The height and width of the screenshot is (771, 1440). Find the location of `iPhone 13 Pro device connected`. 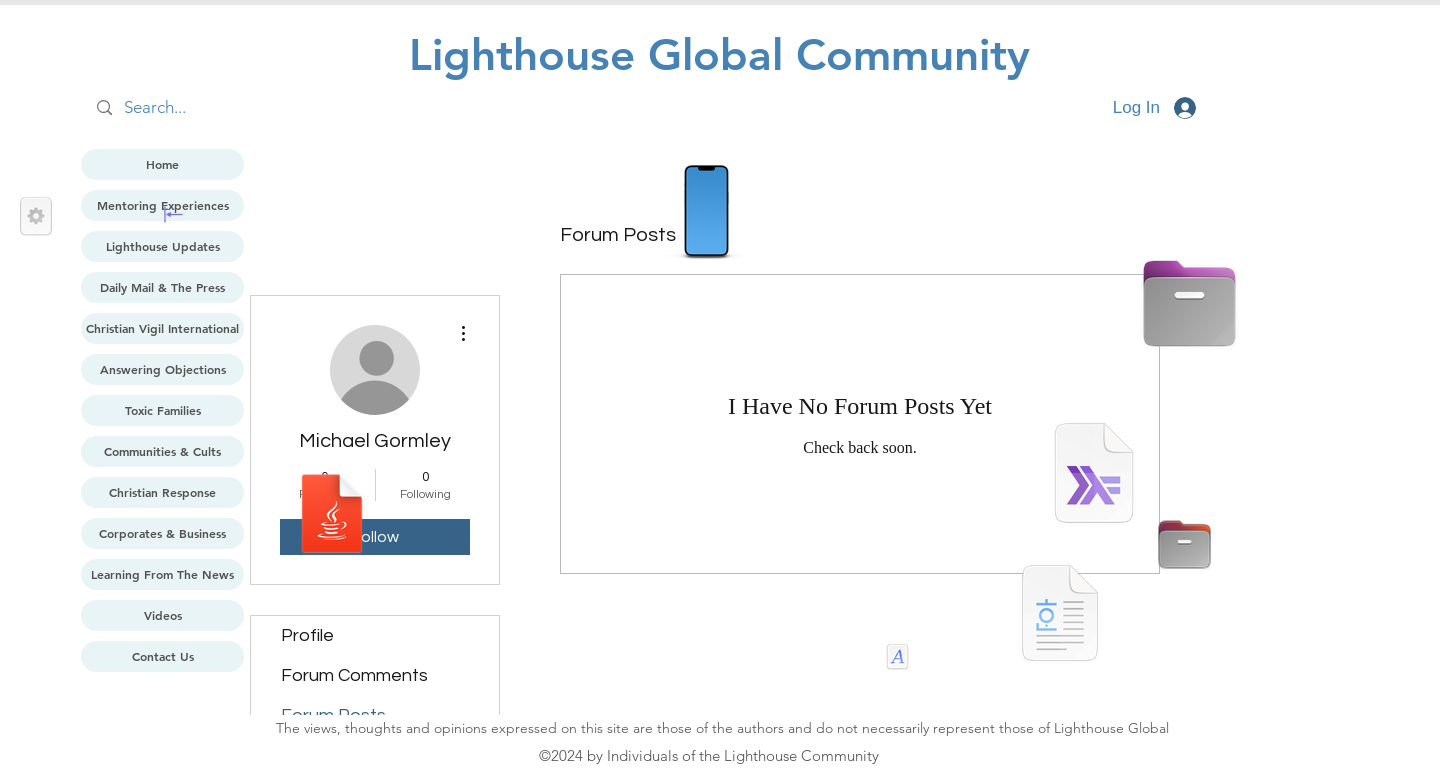

iPhone 13 Pro device connected is located at coordinates (706, 212).